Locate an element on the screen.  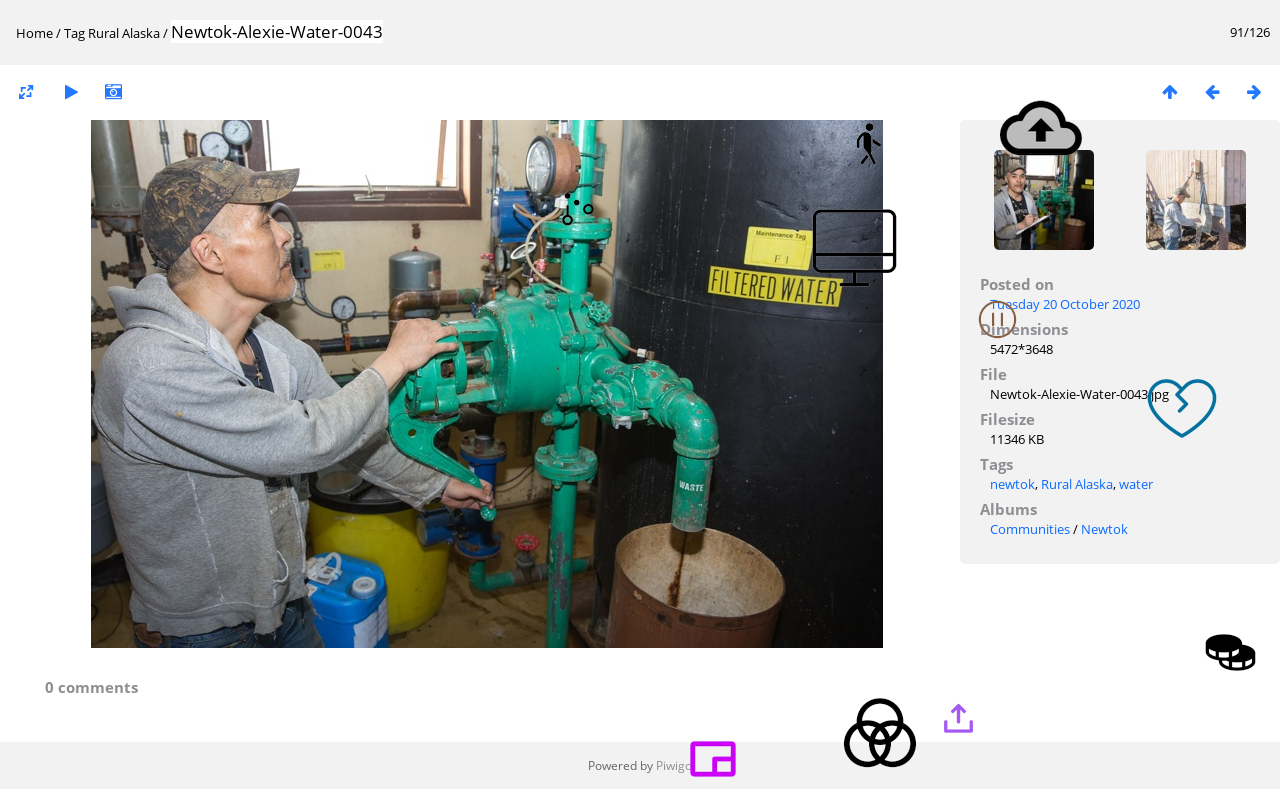
upload file to cloud storage is located at coordinates (1041, 128).